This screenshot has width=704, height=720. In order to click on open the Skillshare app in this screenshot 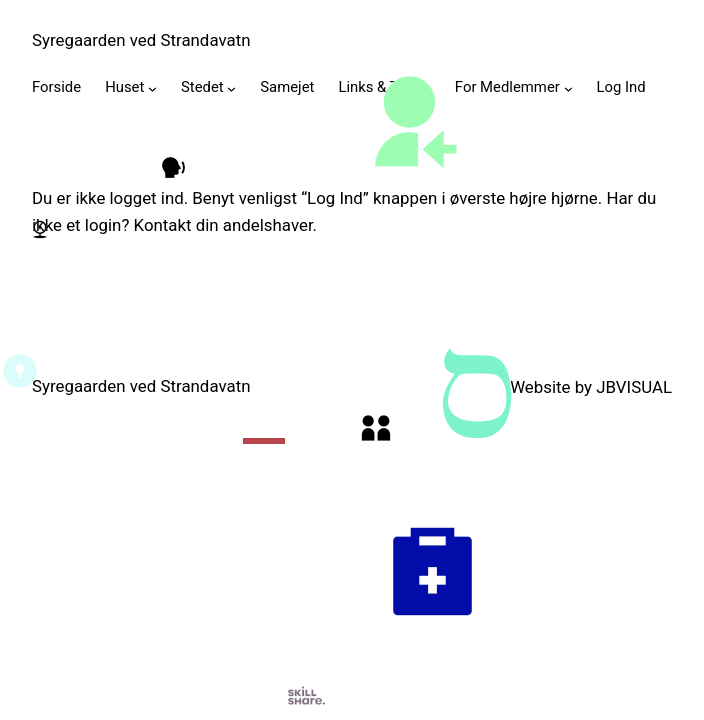, I will do `click(306, 695)`.